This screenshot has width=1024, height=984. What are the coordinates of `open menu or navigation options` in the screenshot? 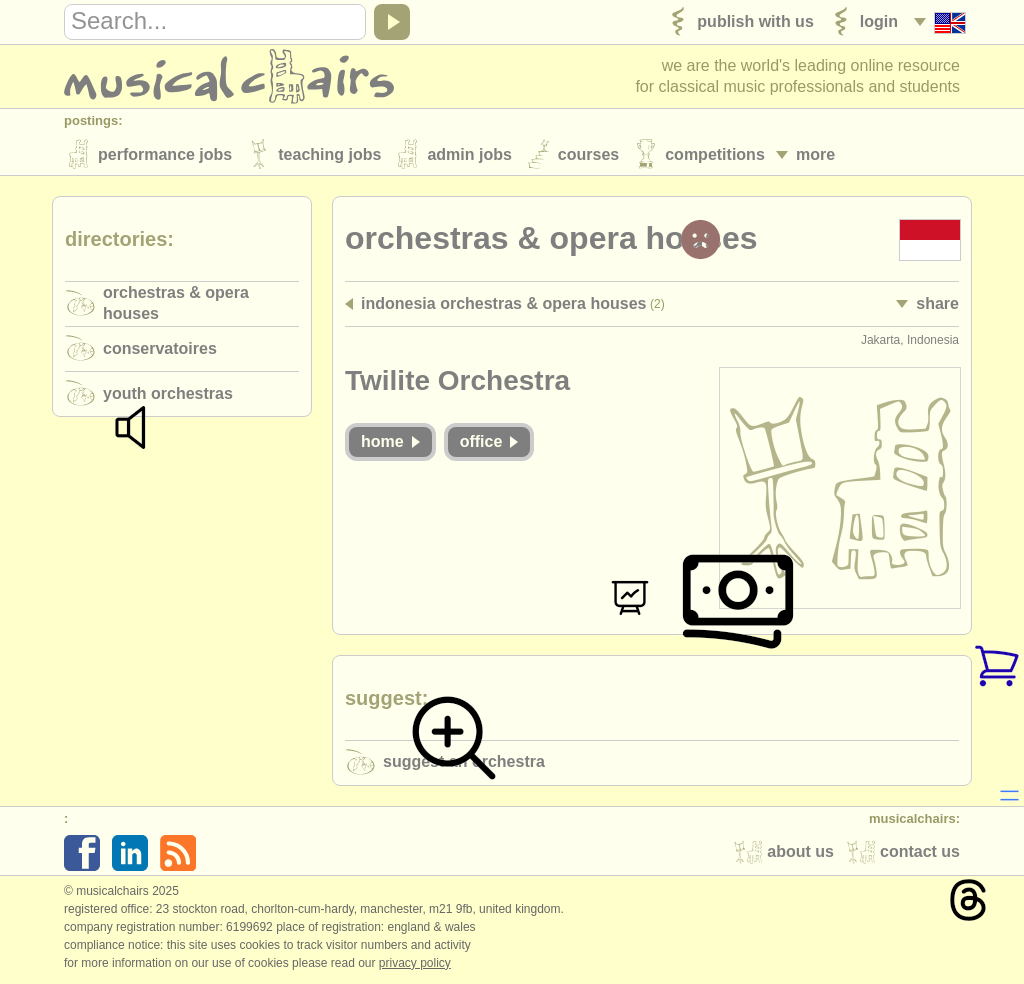 It's located at (1009, 795).